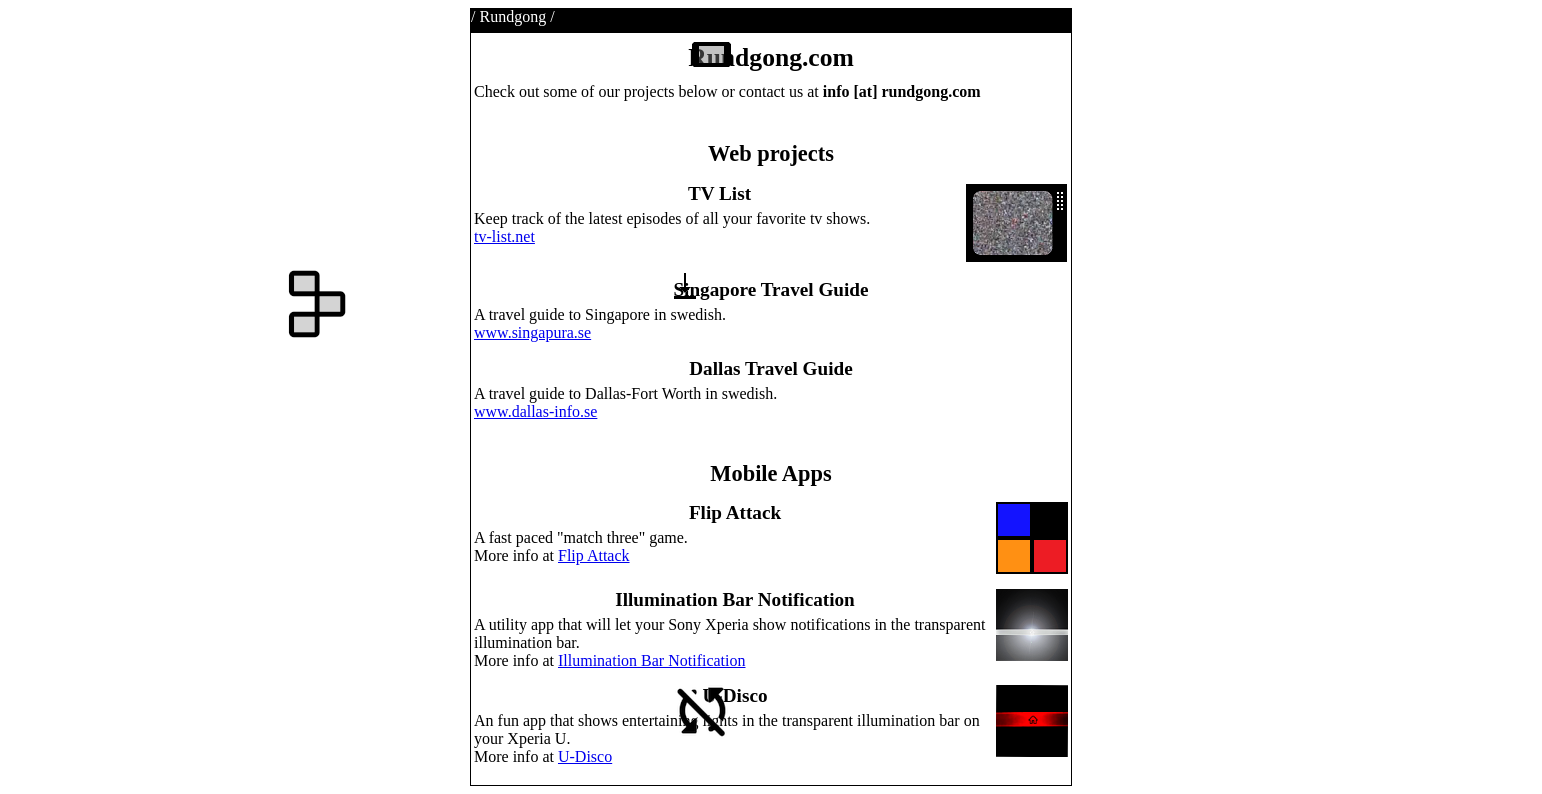 The image size is (1542, 794). What do you see at coordinates (312, 304) in the screenshot?
I see `open Replit coding environment` at bounding box center [312, 304].